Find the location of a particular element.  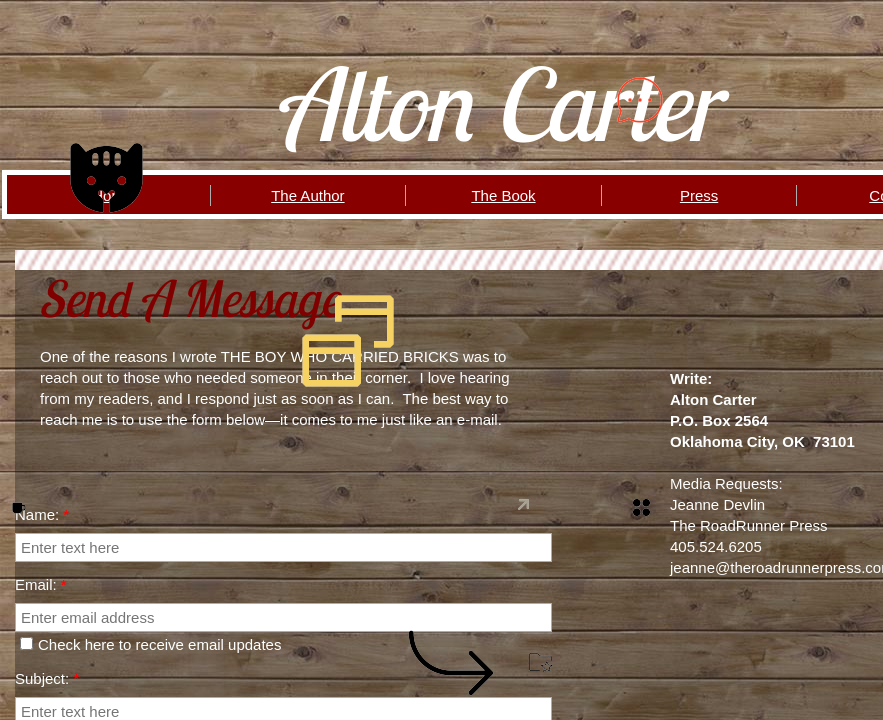

access pet-related features or settings is located at coordinates (106, 176).